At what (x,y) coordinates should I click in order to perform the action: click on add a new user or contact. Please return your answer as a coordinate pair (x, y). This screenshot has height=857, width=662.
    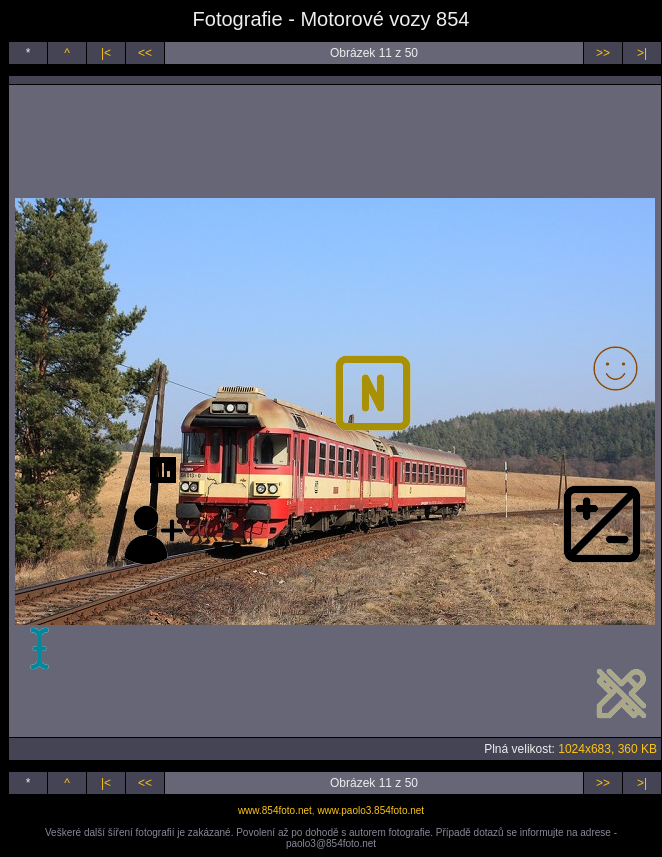
    Looking at the image, I should click on (154, 535).